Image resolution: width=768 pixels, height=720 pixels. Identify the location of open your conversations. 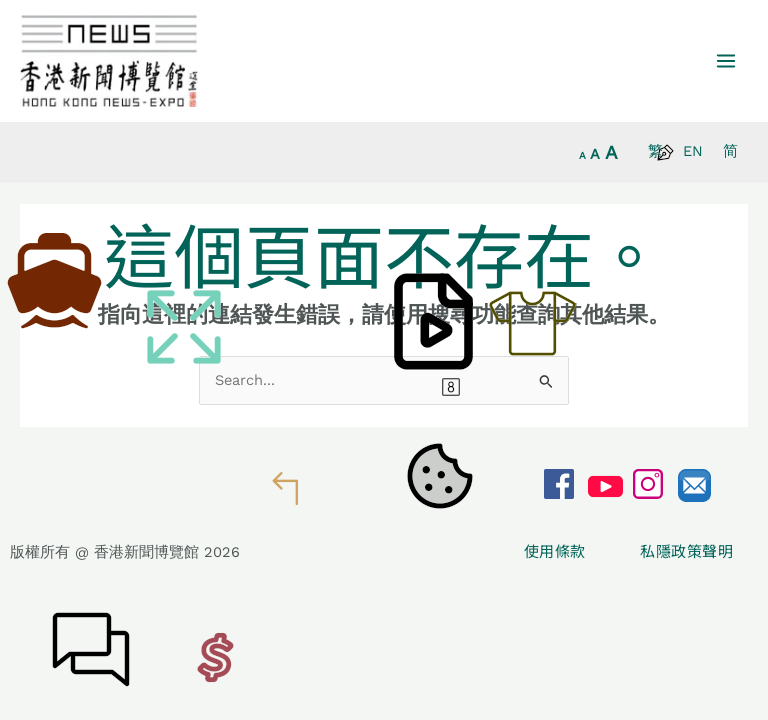
(91, 648).